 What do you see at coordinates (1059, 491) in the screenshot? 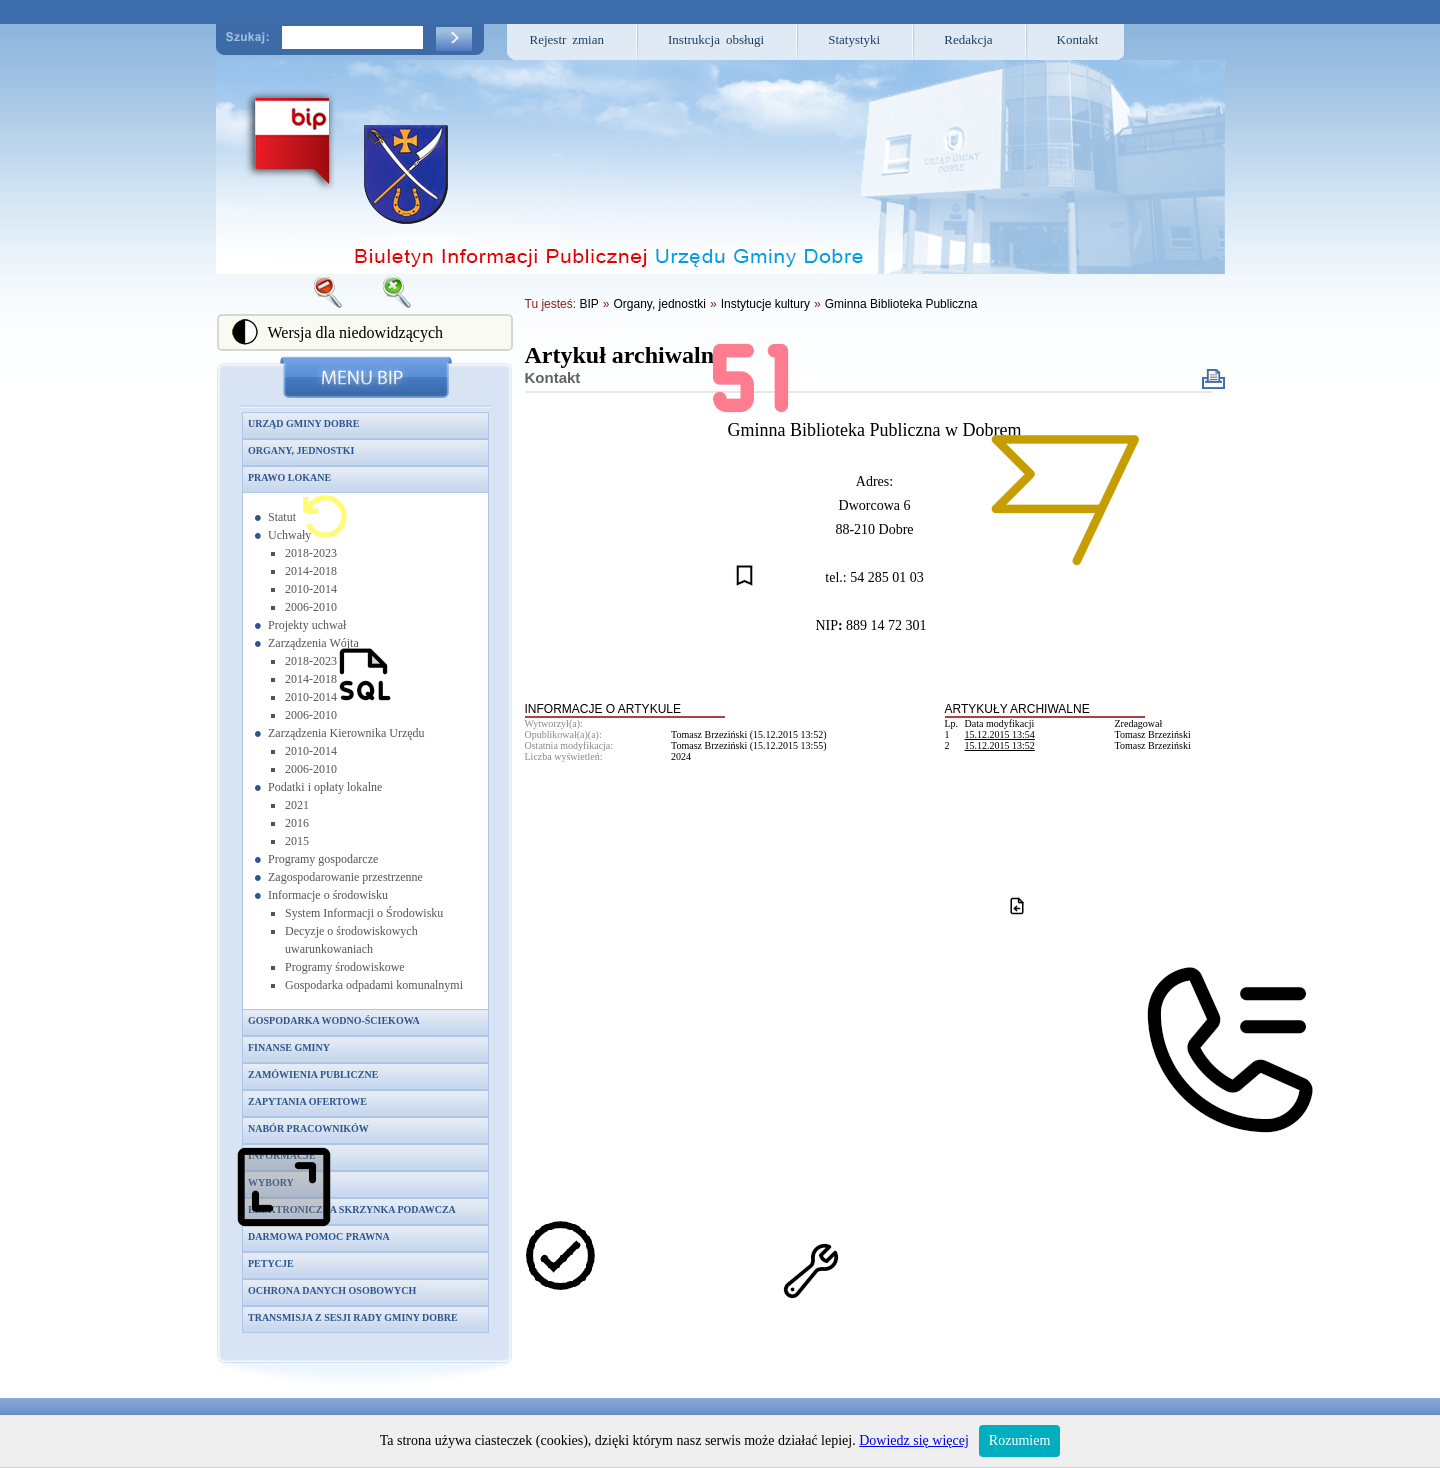
I see `flag or bookmark an item` at bounding box center [1059, 491].